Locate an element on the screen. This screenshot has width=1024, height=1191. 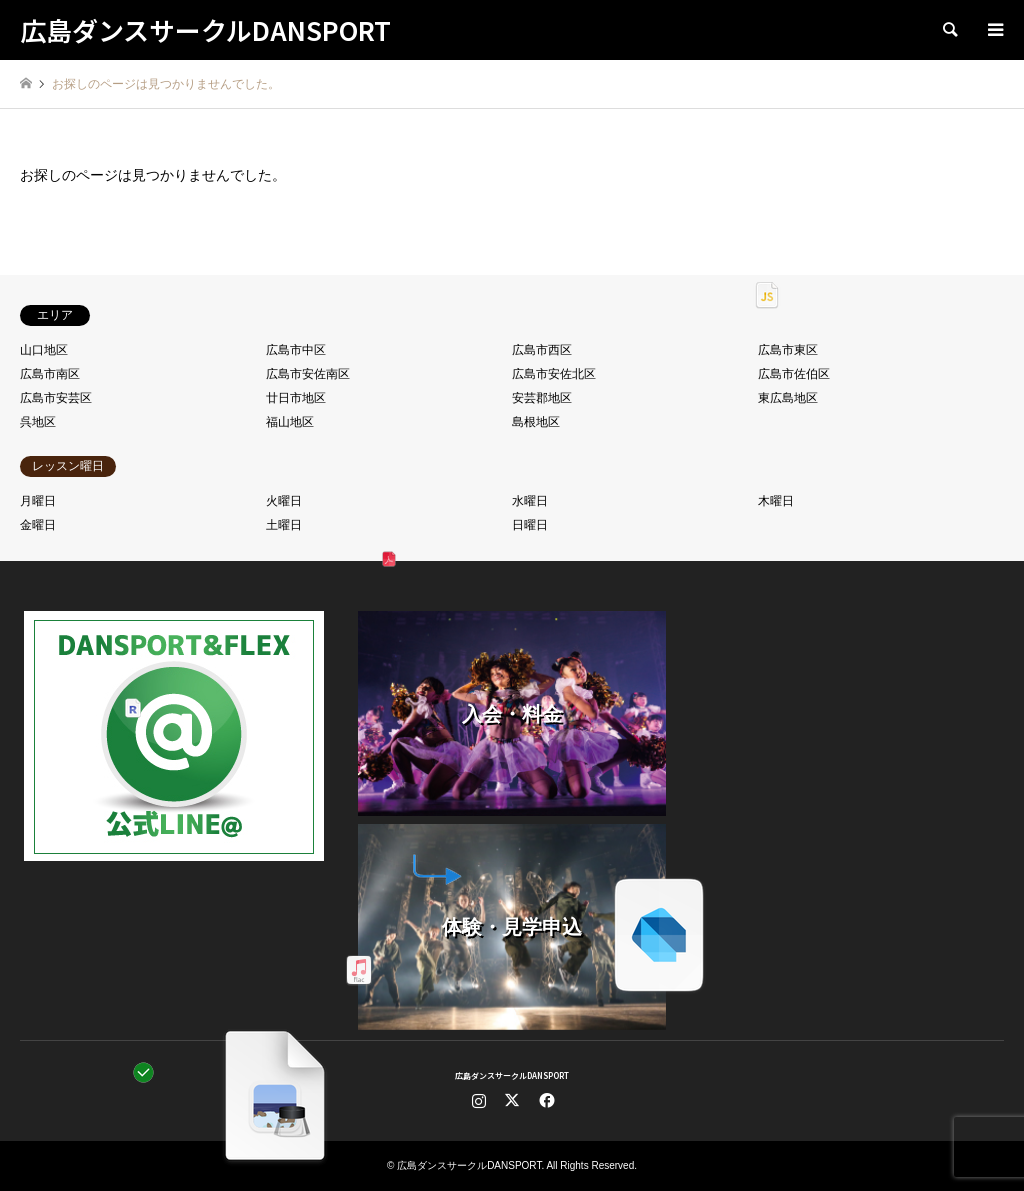
indicates a Dart programming language file is located at coordinates (659, 935).